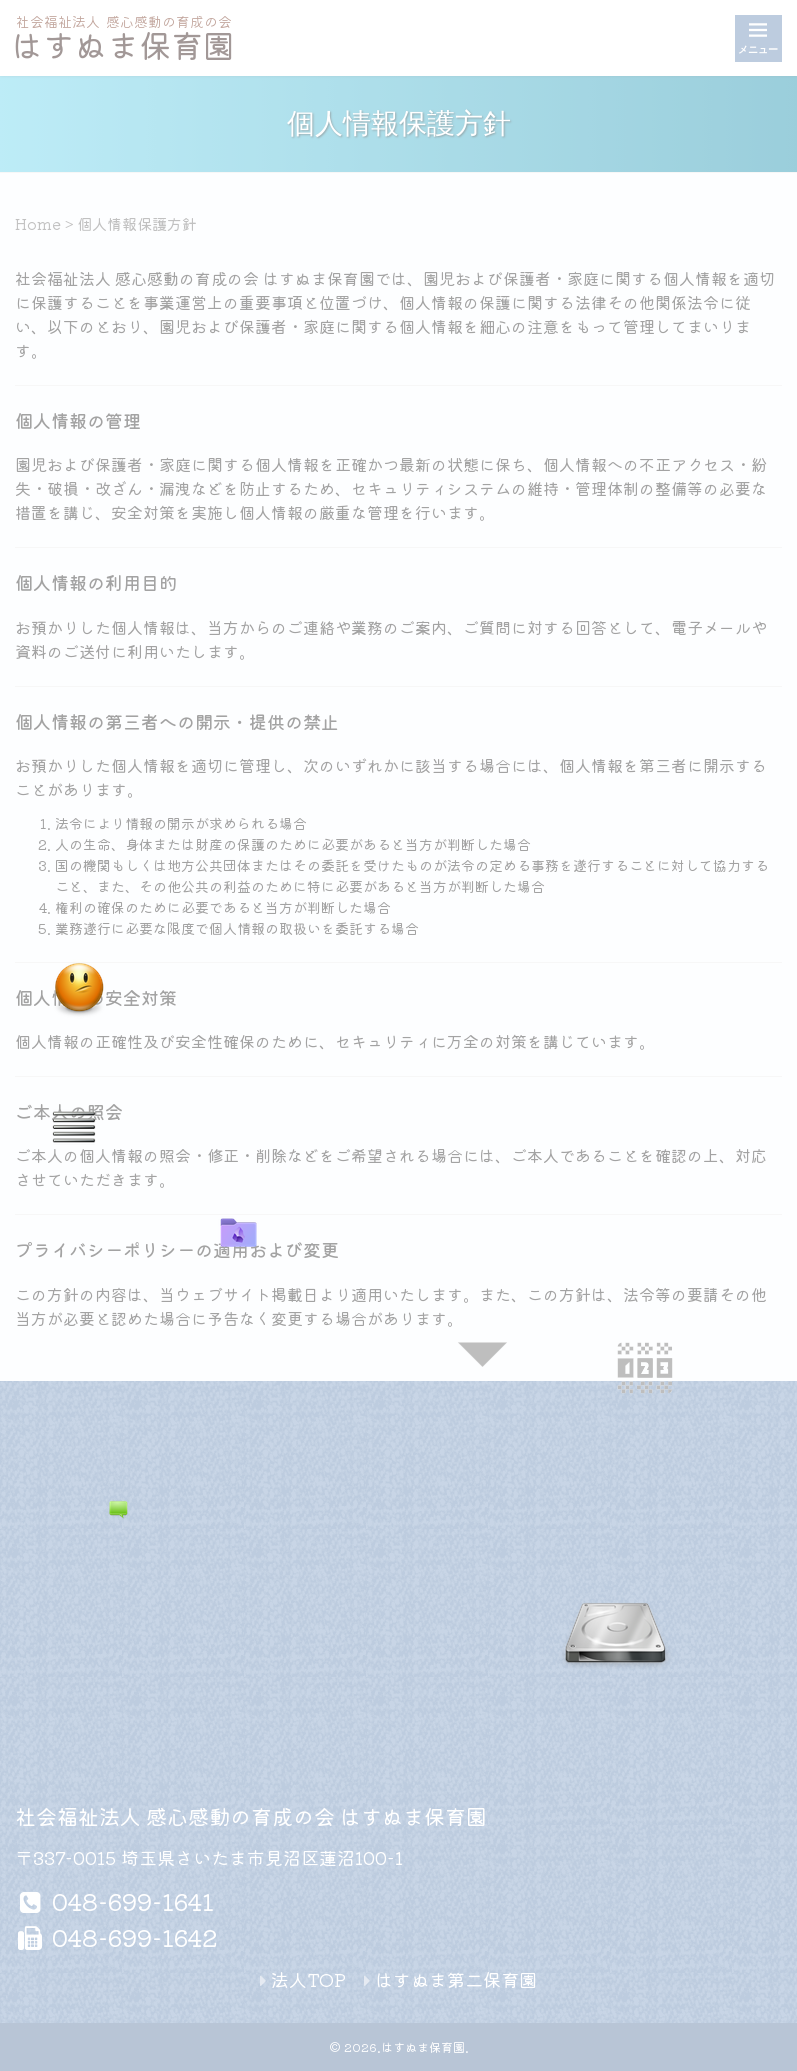 The width and height of the screenshot is (797, 2071). I want to click on indicates uncertainty or hesitation about an action, so click(79, 989).